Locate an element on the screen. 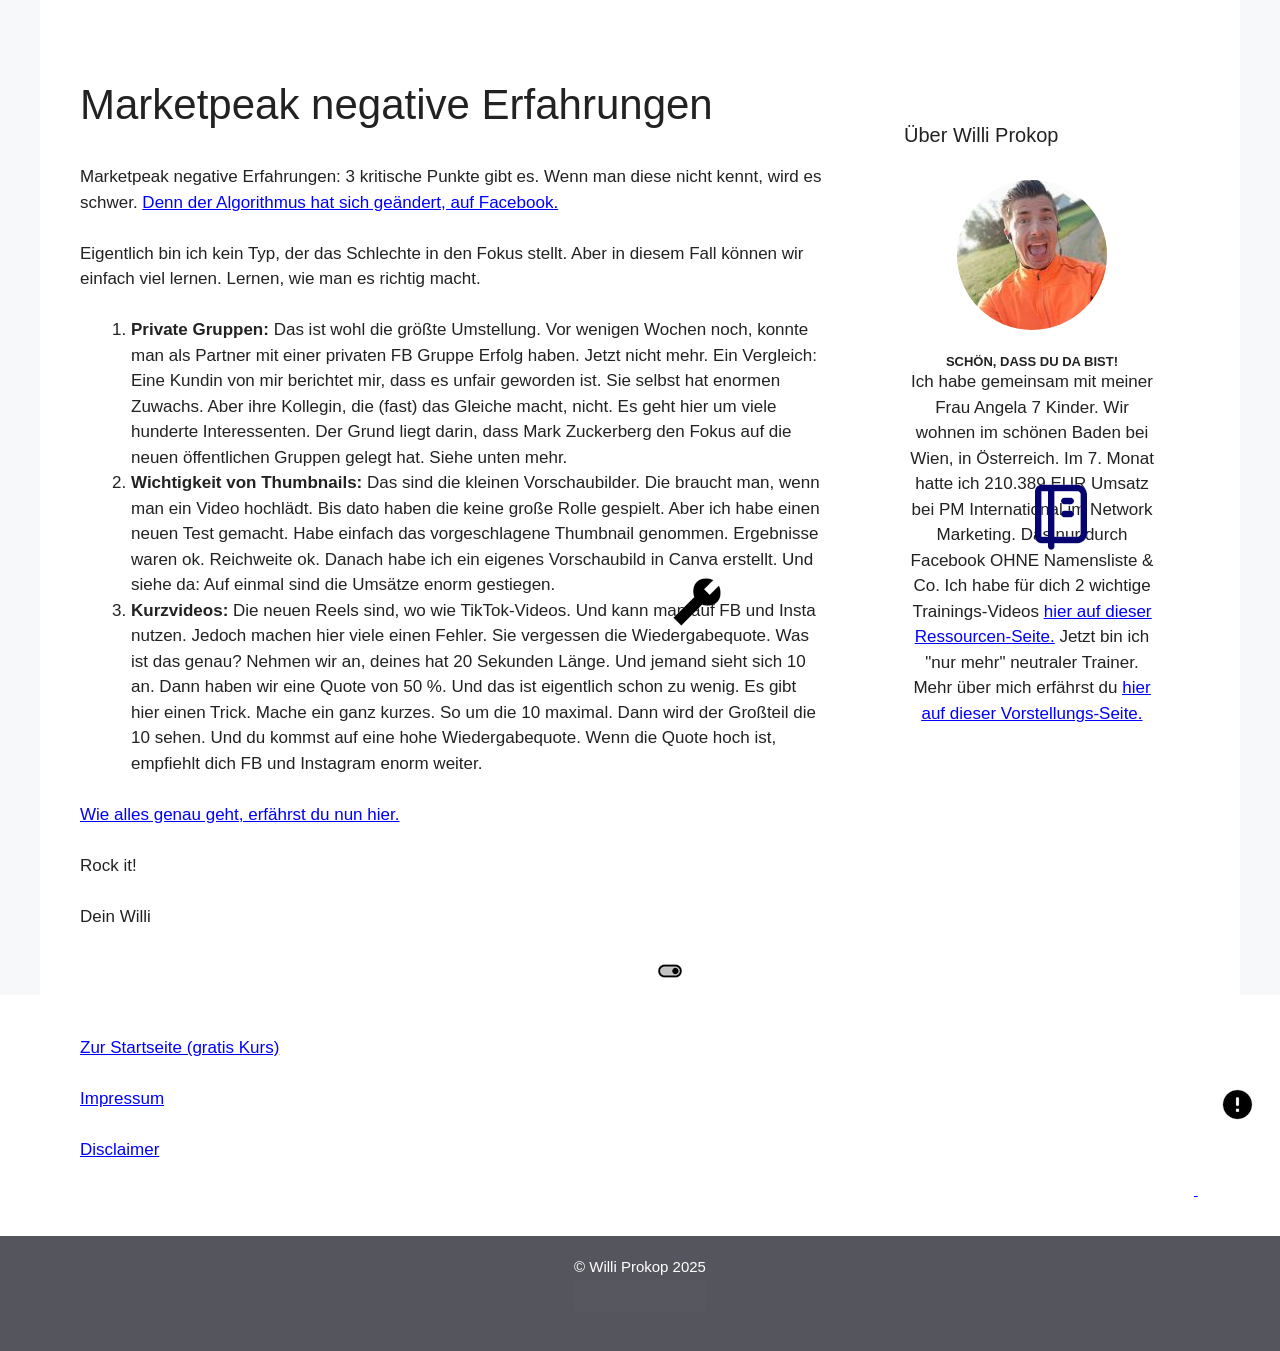  toggle switch in the on/enabled state is located at coordinates (670, 971).